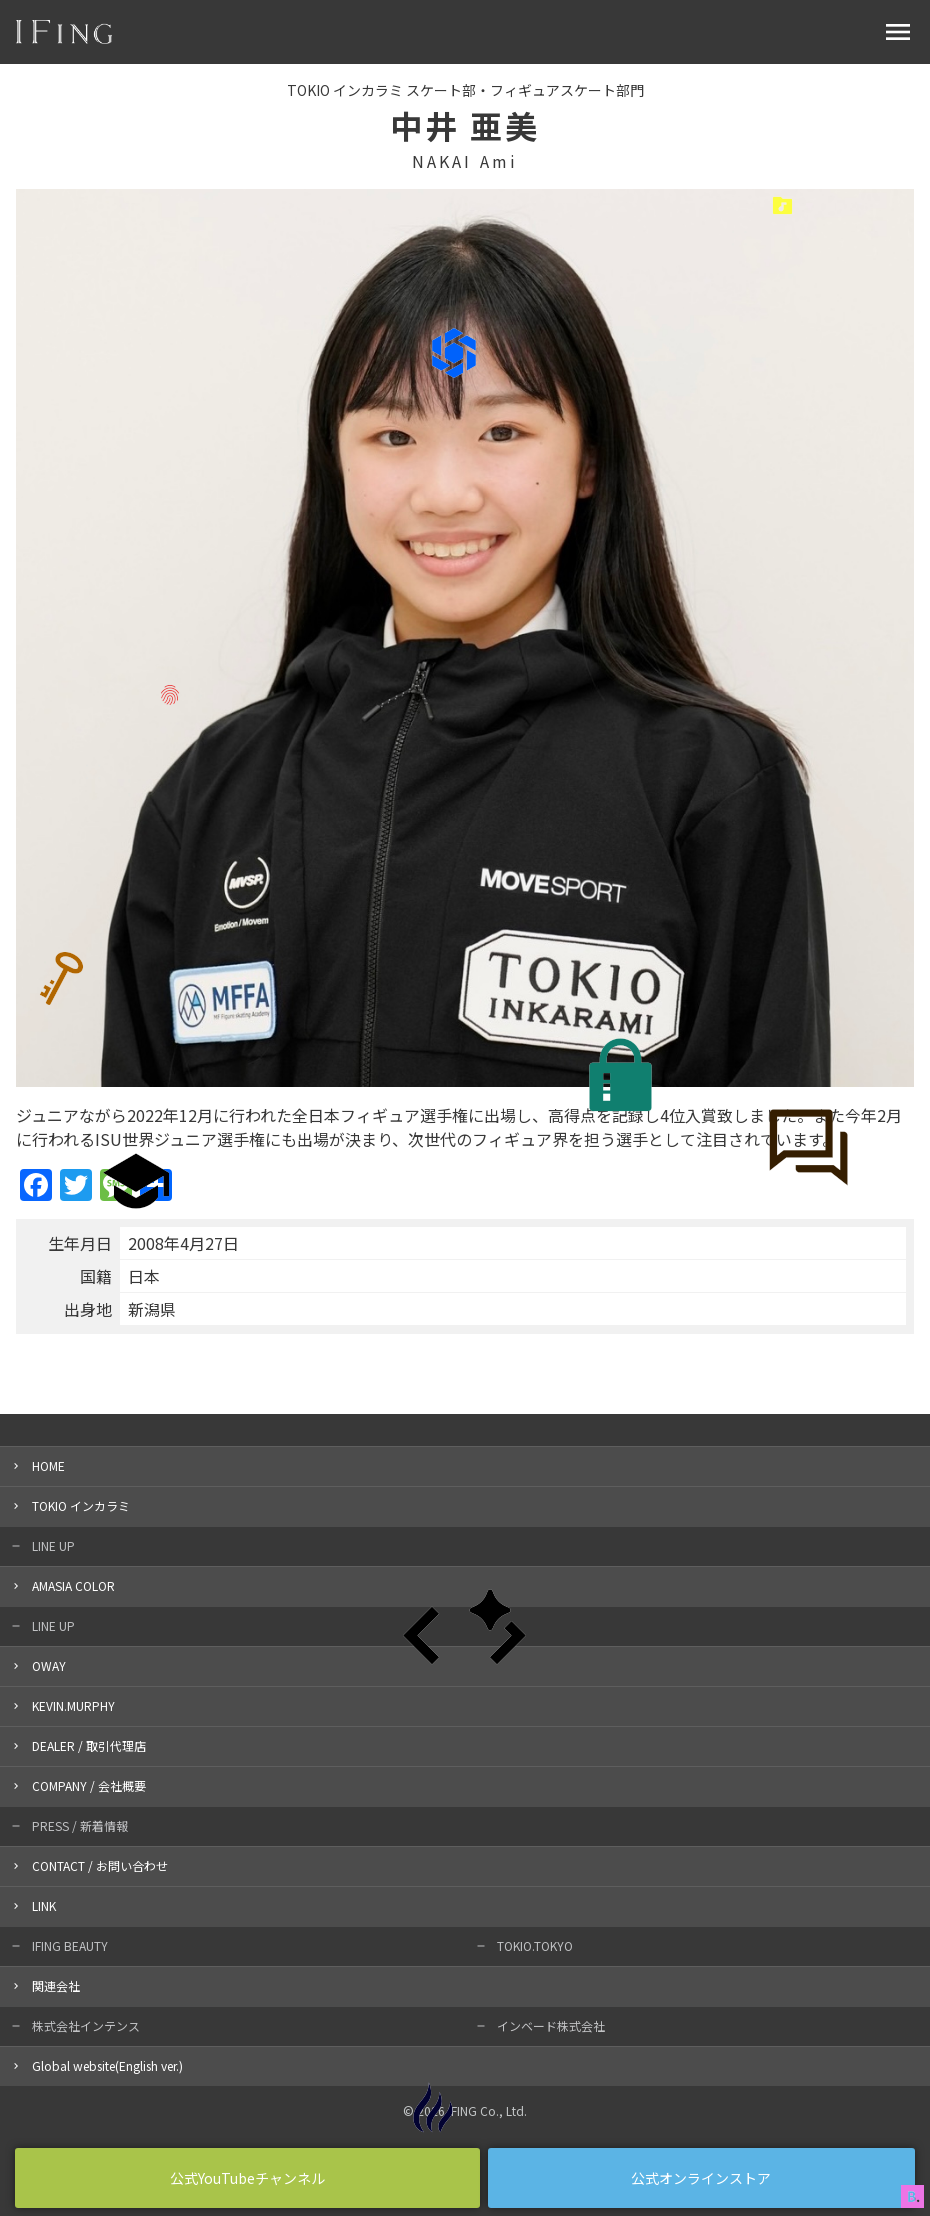 The height and width of the screenshot is (2216, 930). What do you see at coordinates (620, 1076) in the screenshot?
I see `access a private git repository` at bounding box center [620, 1076].